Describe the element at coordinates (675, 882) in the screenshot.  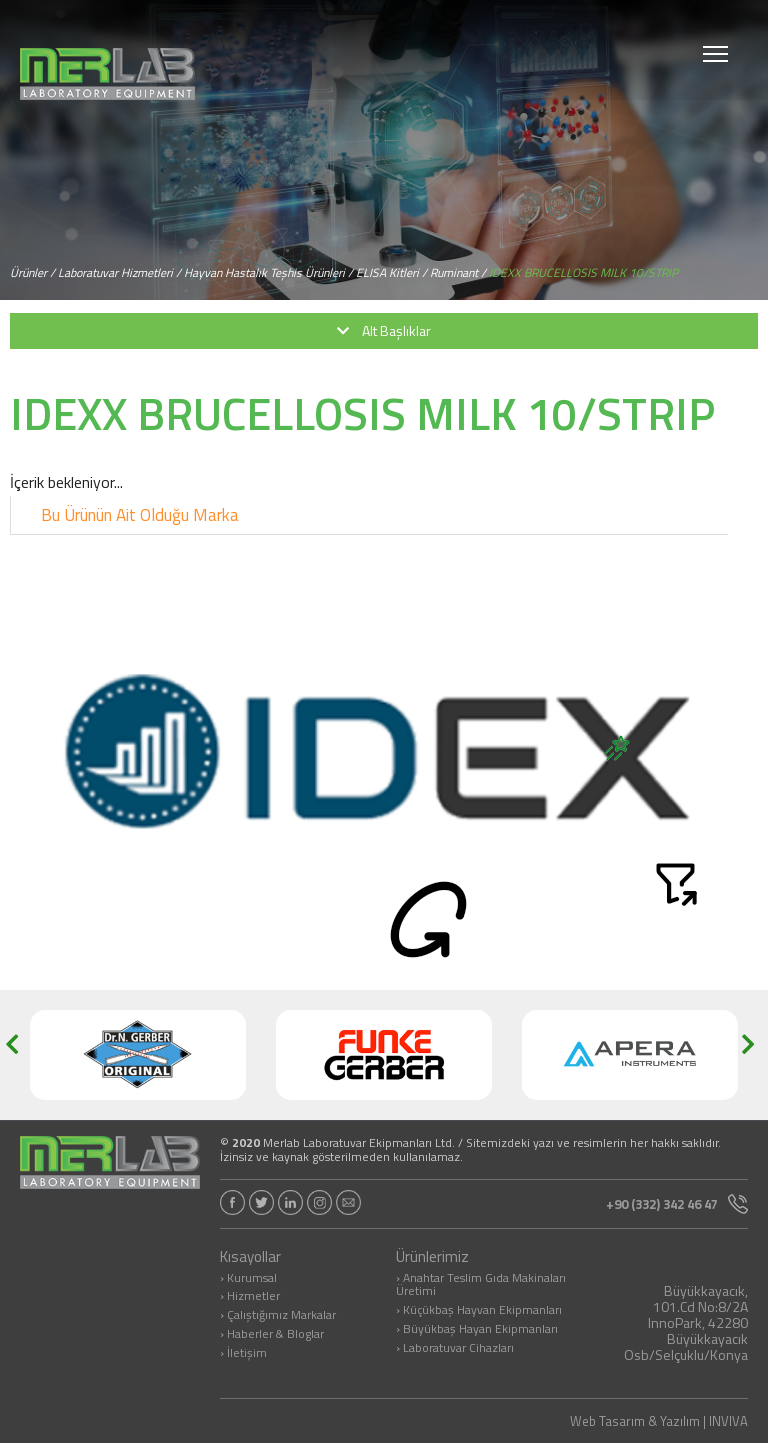
I see `share current filter settings` at that location.